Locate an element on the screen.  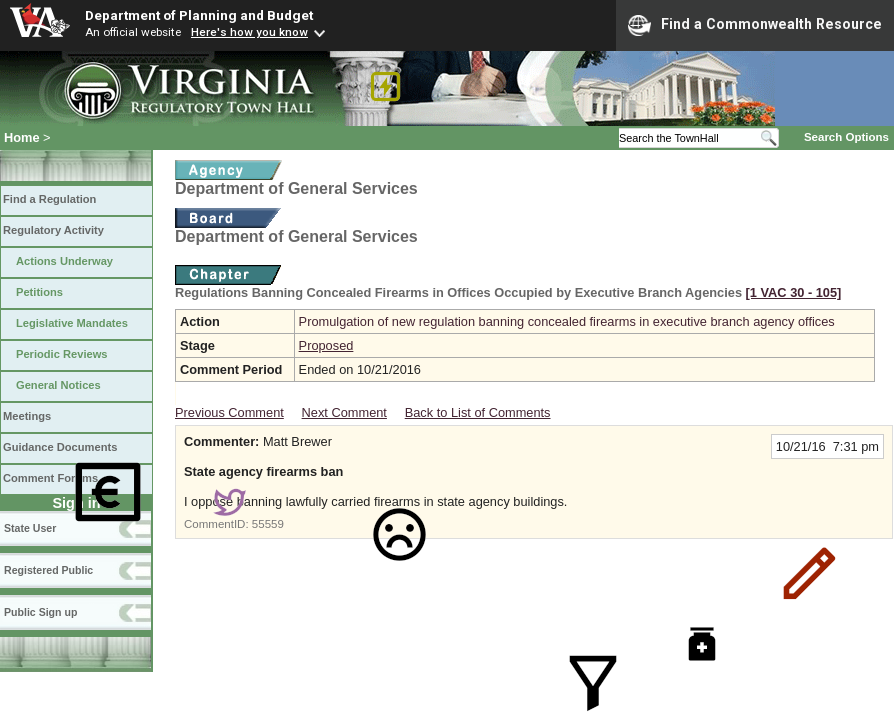
filter or sort content is located at coordinates (593, 682).